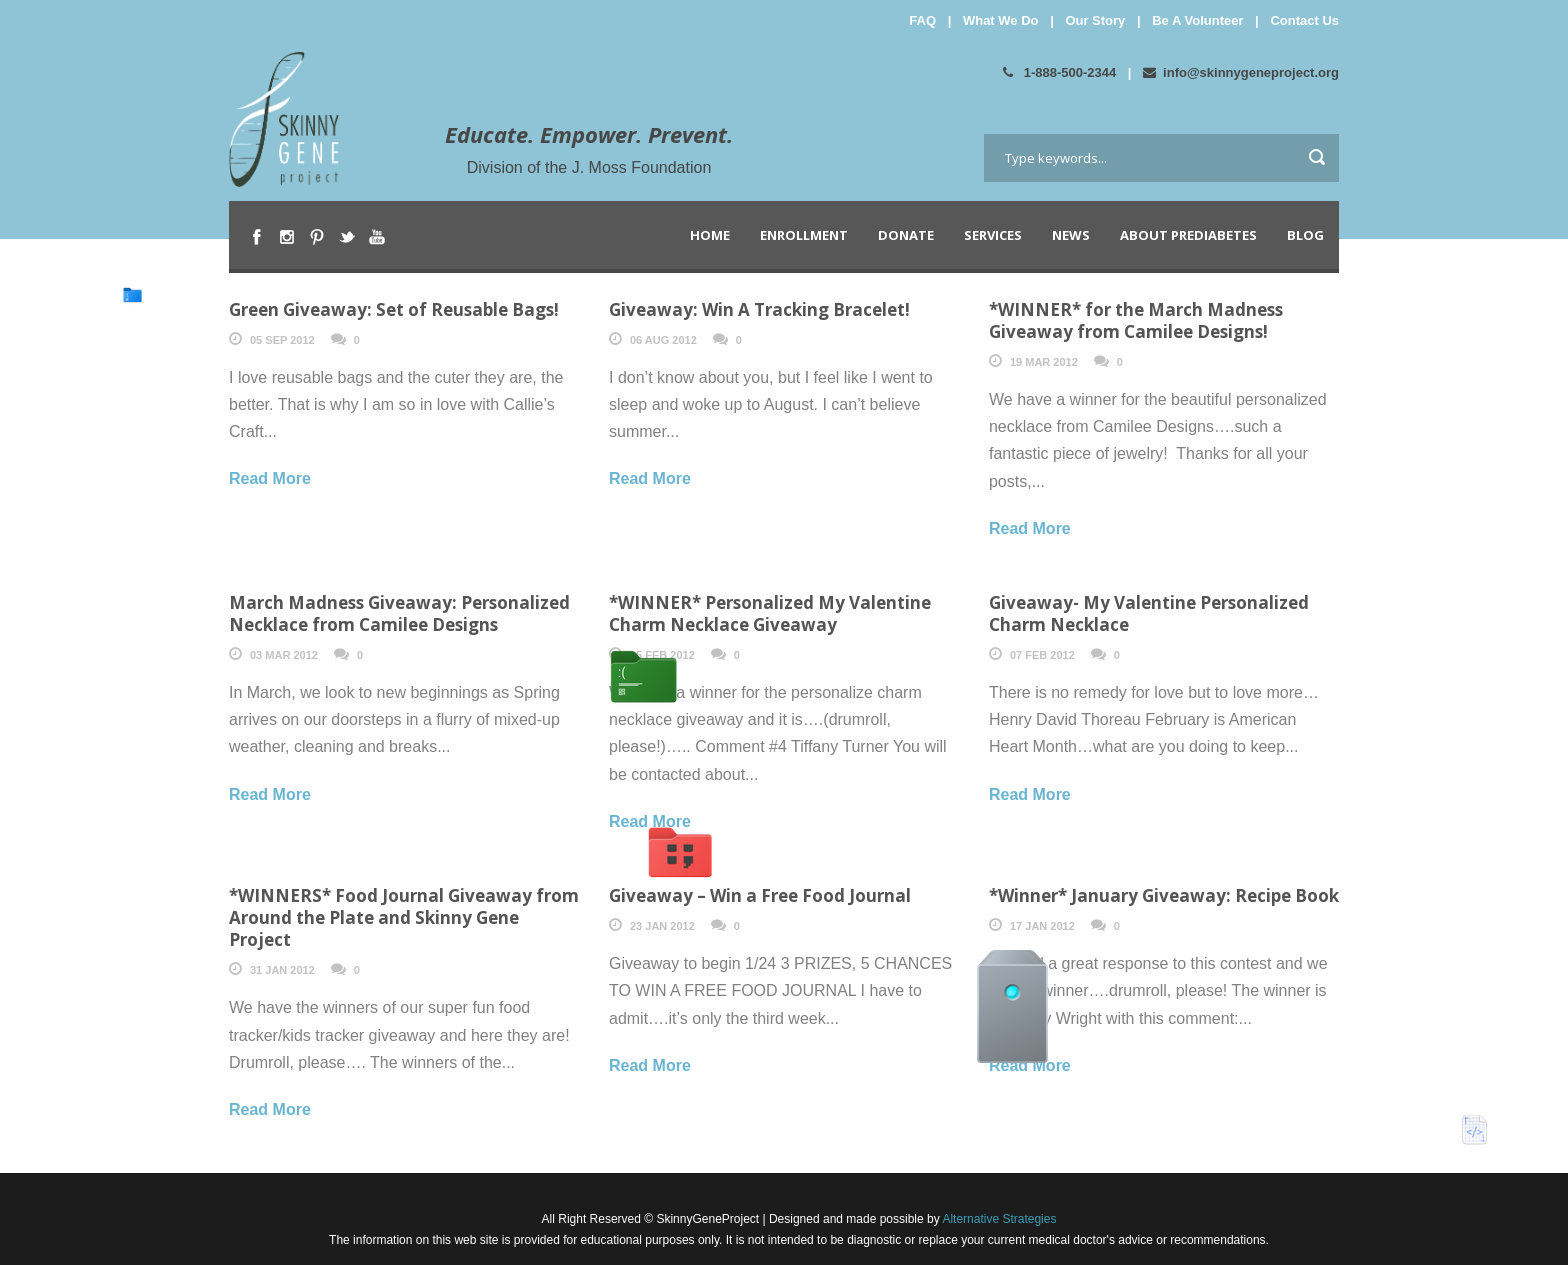 This screenshot has height=1265, width=1568. Describe the element at coordinates (132, 295) in the screenshot. I see `folder containing system crash logs or error reports` at that location.